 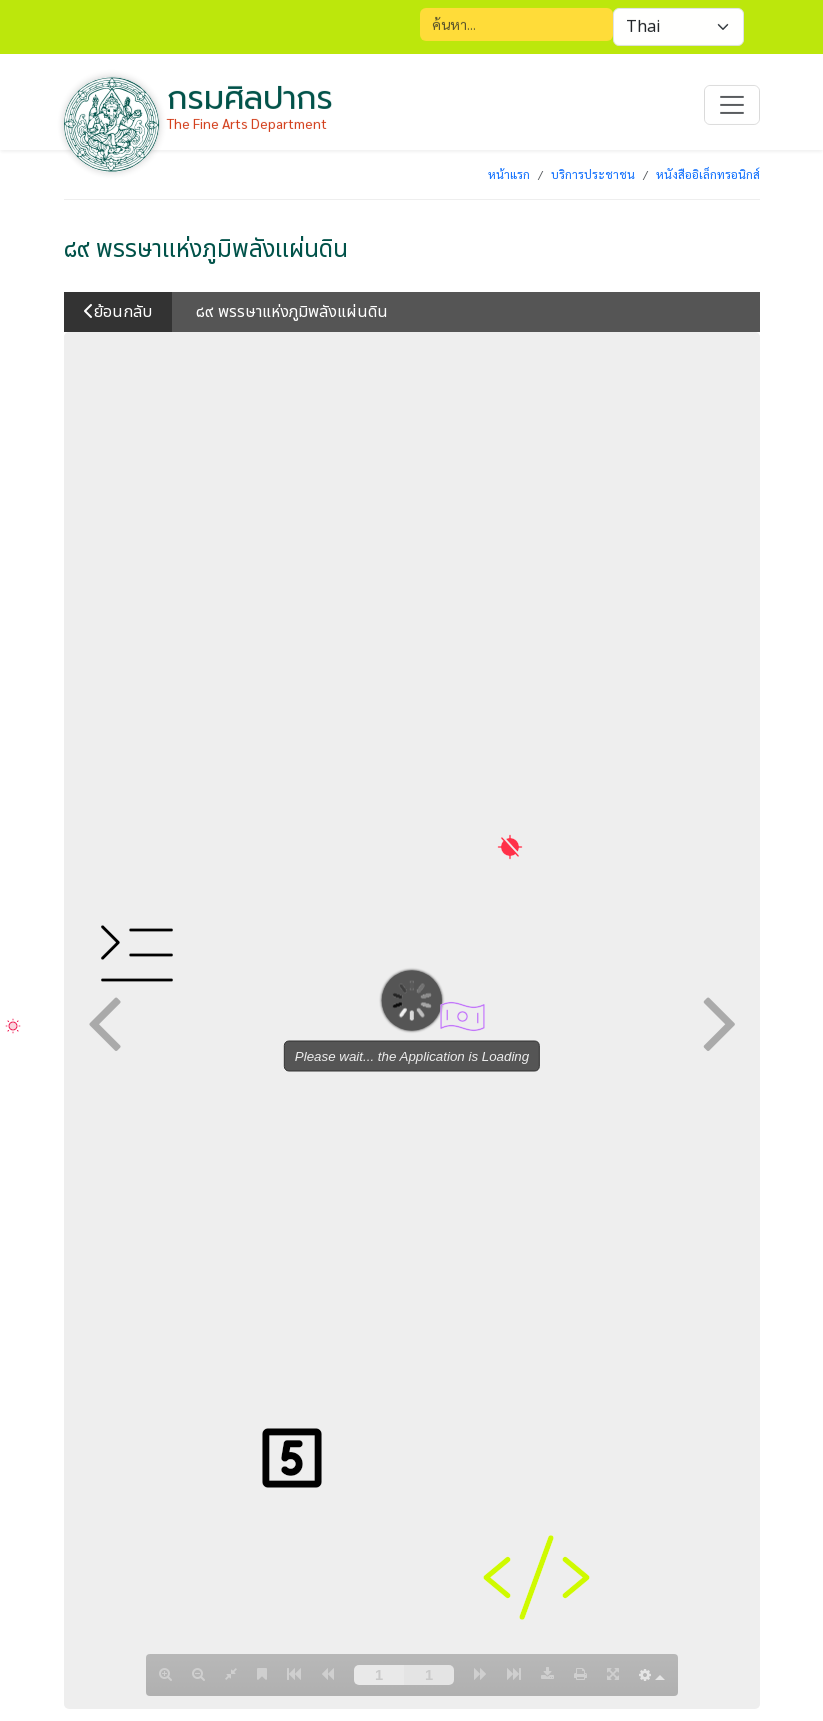 What do you see at coordinates (510, 847) in the screenshot?
I see `location services disabled` at bounding box center [510, 847].